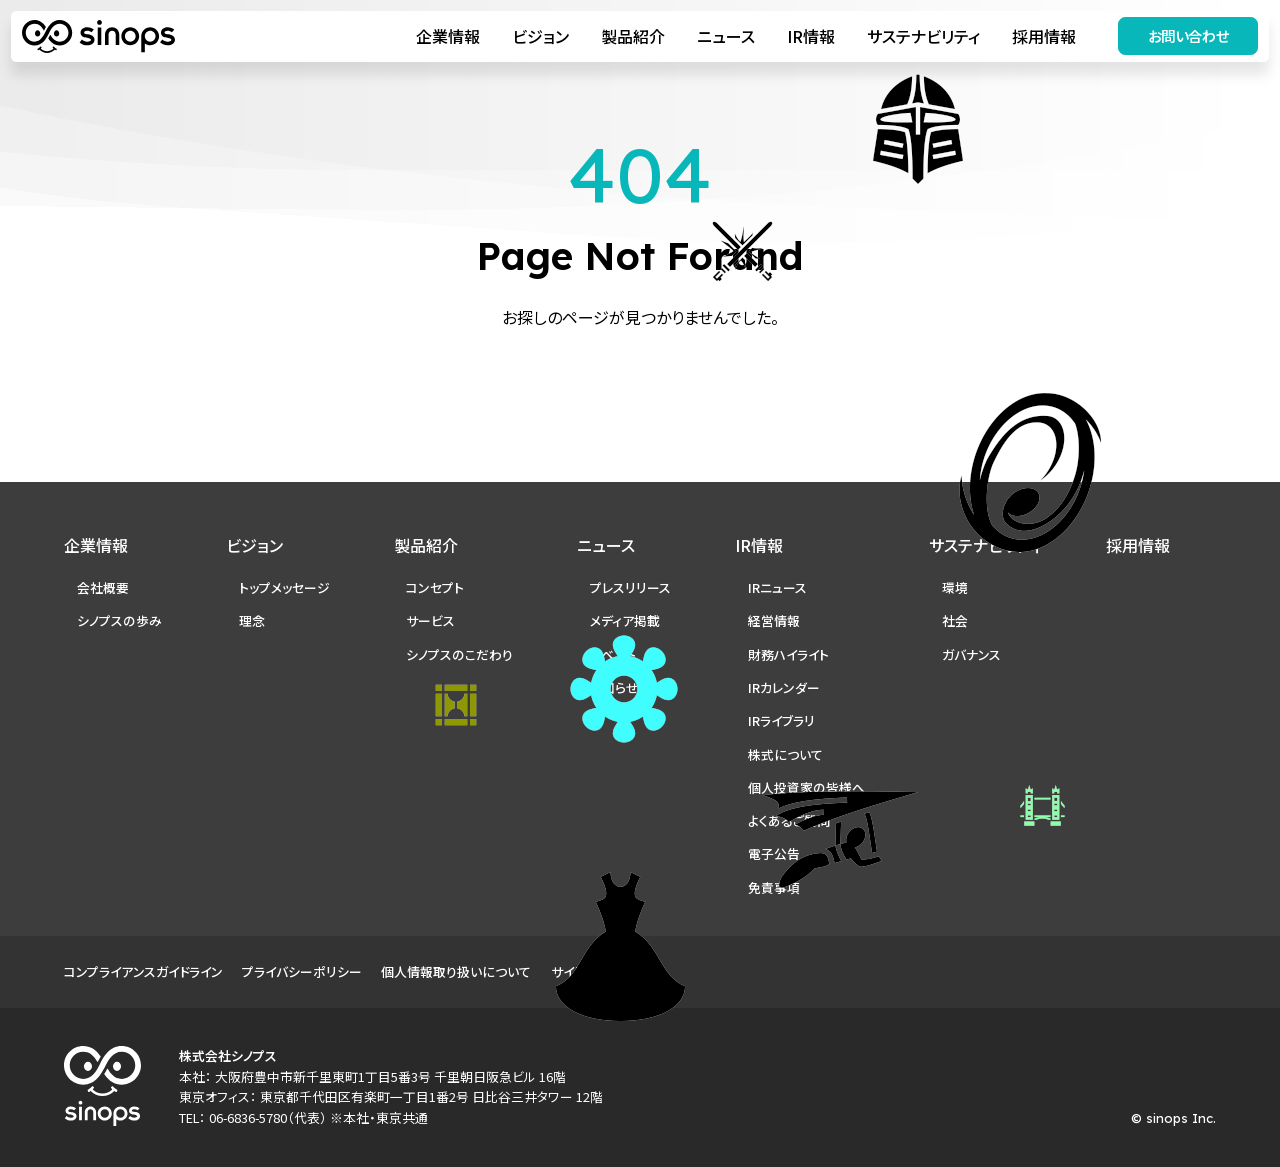 Image resolution: width=1280 pixels, height=1167 pixels. Describe the element at coordinates (1030, 473) in the screenshot. I see `access a portal or gateway feature` at that location.